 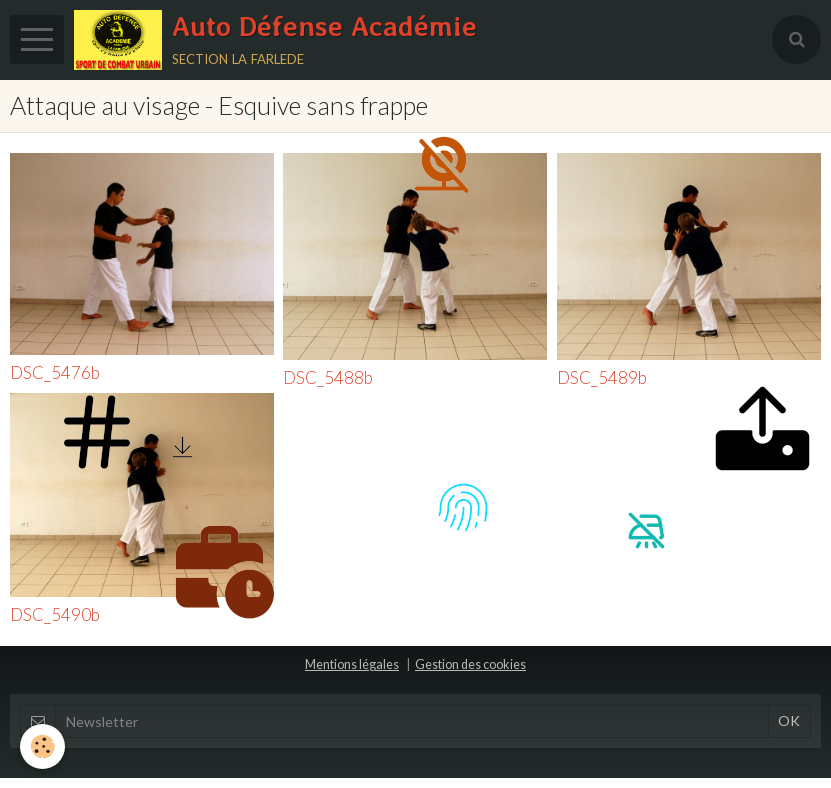 What do you see at coordinates (646, 530) in the screenshot?
I see `do not use steam while ironing` at bounding box center [646, 530].